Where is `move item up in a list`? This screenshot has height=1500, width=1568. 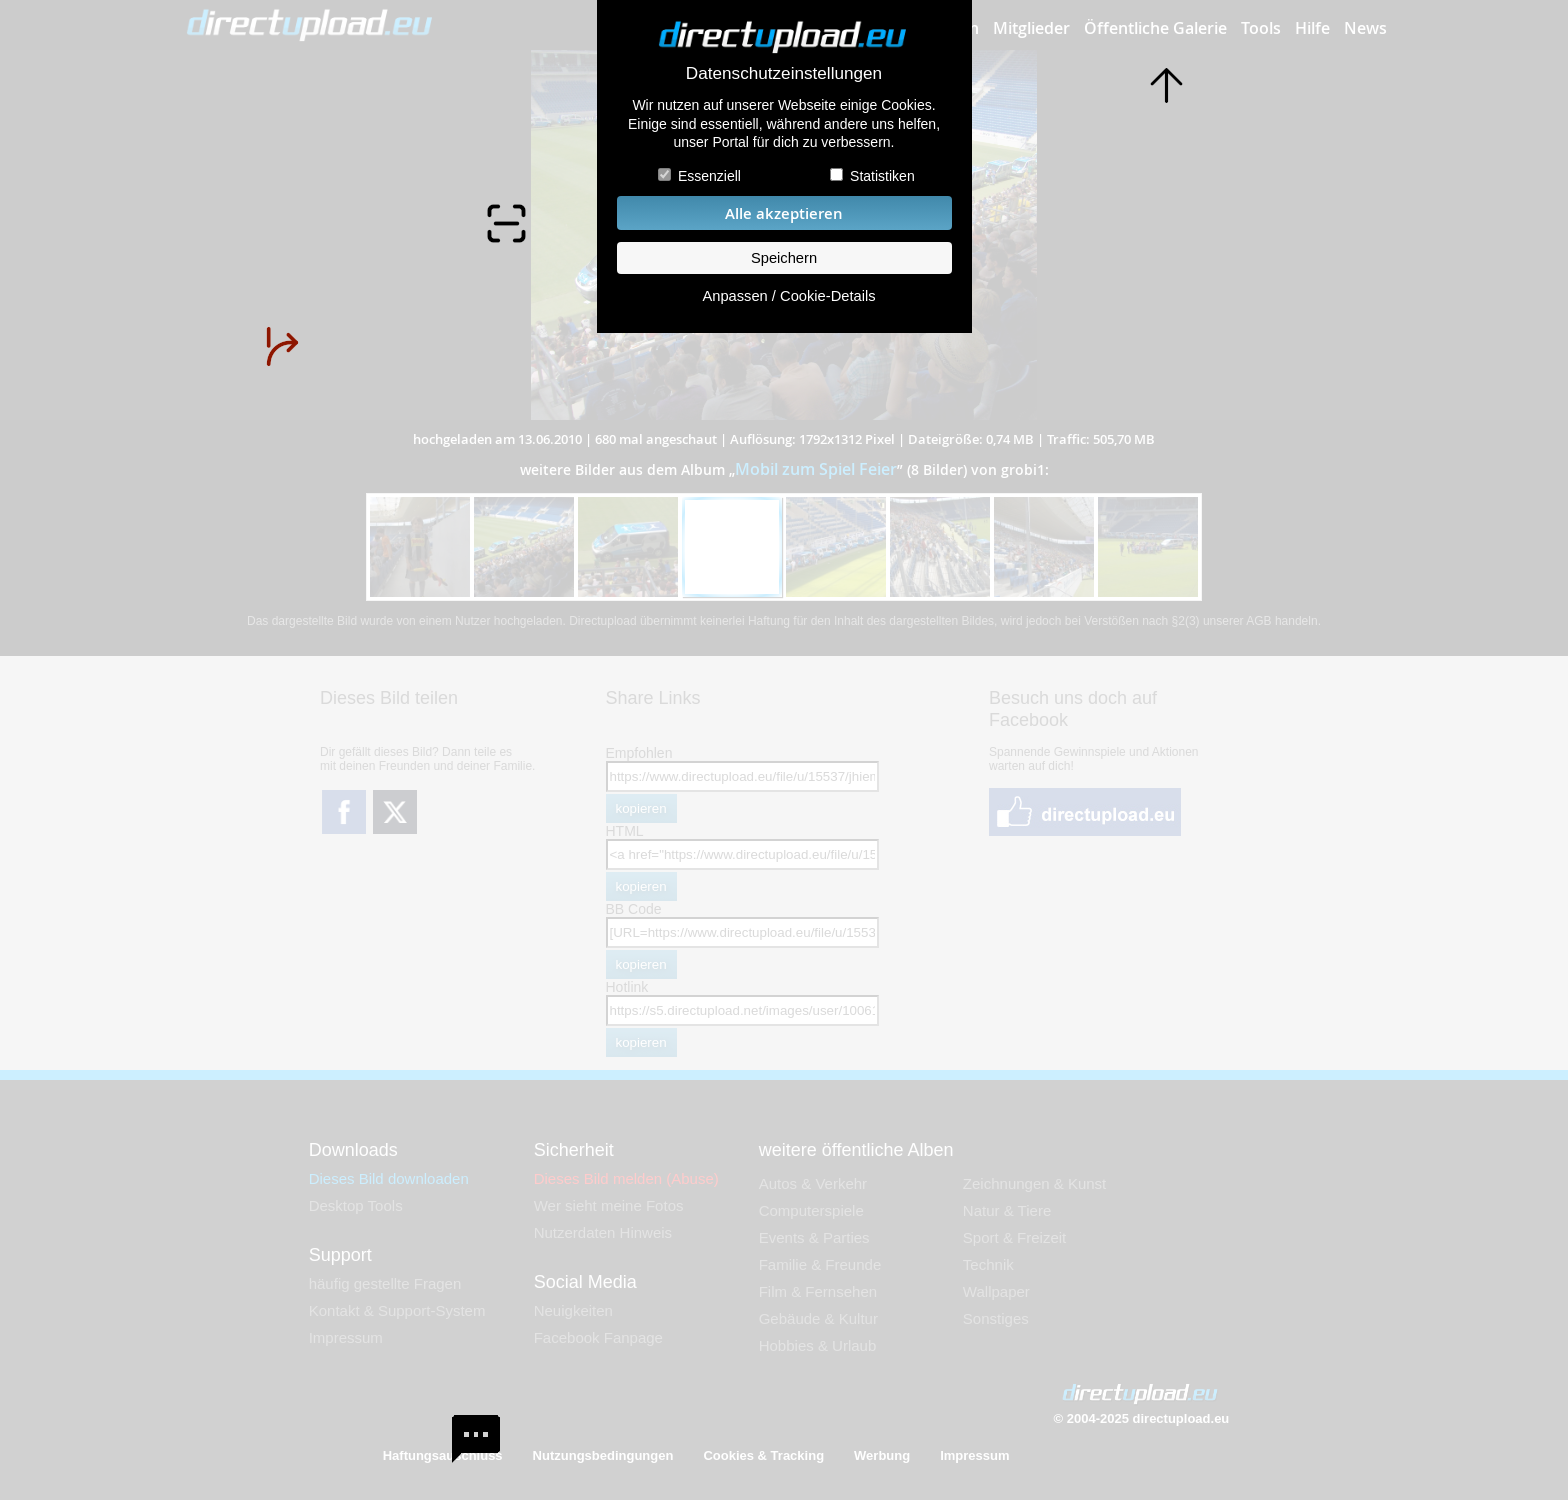
move item up in a list is located at coordinates (1166, 85).